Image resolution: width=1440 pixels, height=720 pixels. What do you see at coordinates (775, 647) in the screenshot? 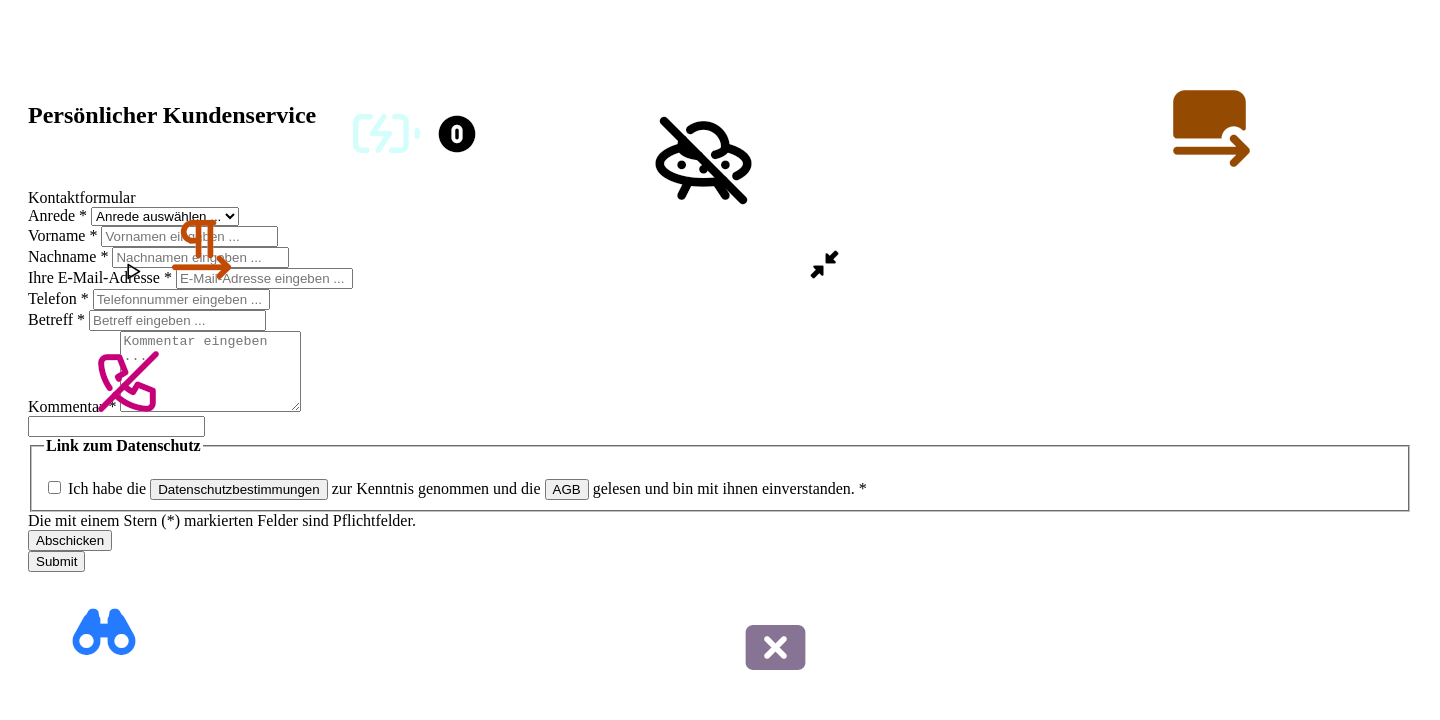
I see `close the current window` at bounding box center [775, 647].